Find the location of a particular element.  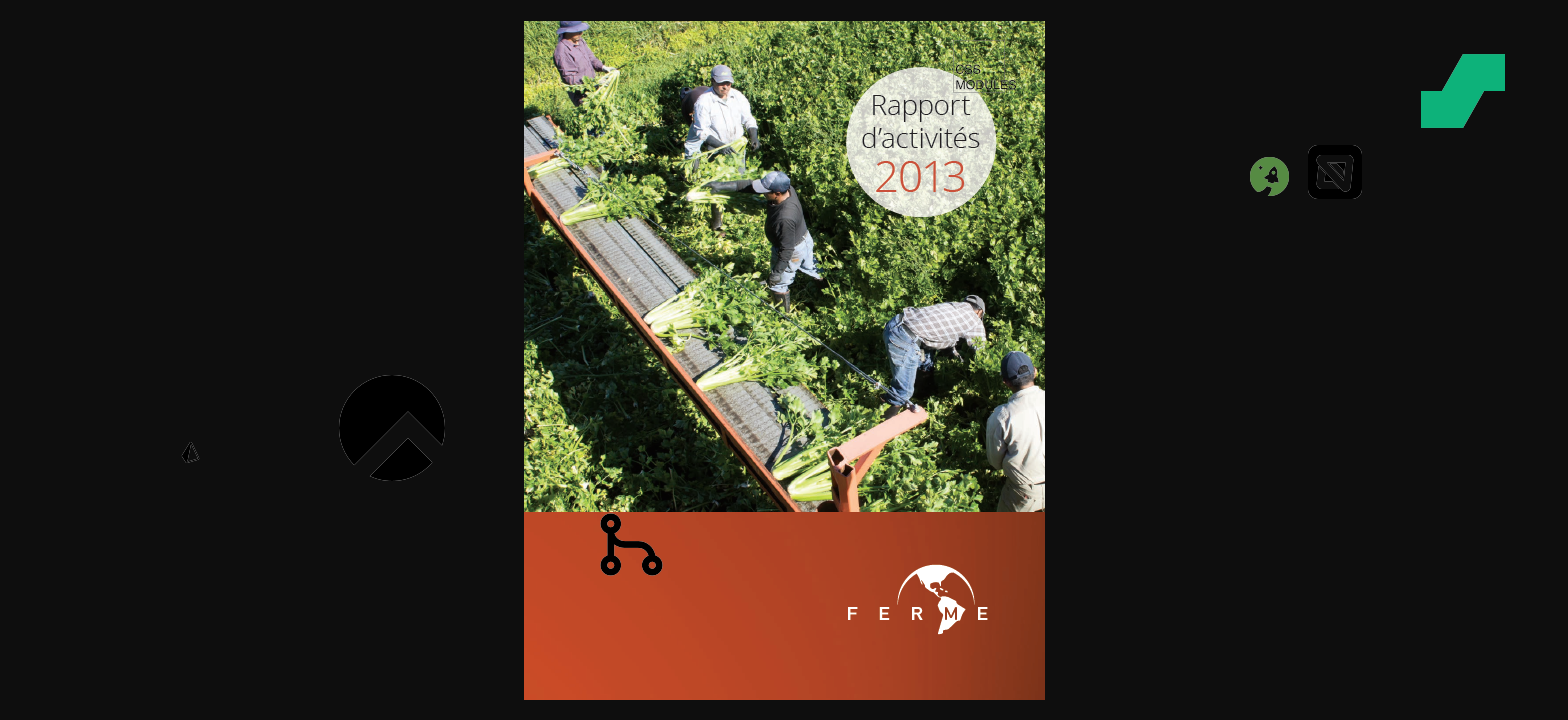

open Prisma ORM documentation or dashboard is located at coordinates (190, 452).